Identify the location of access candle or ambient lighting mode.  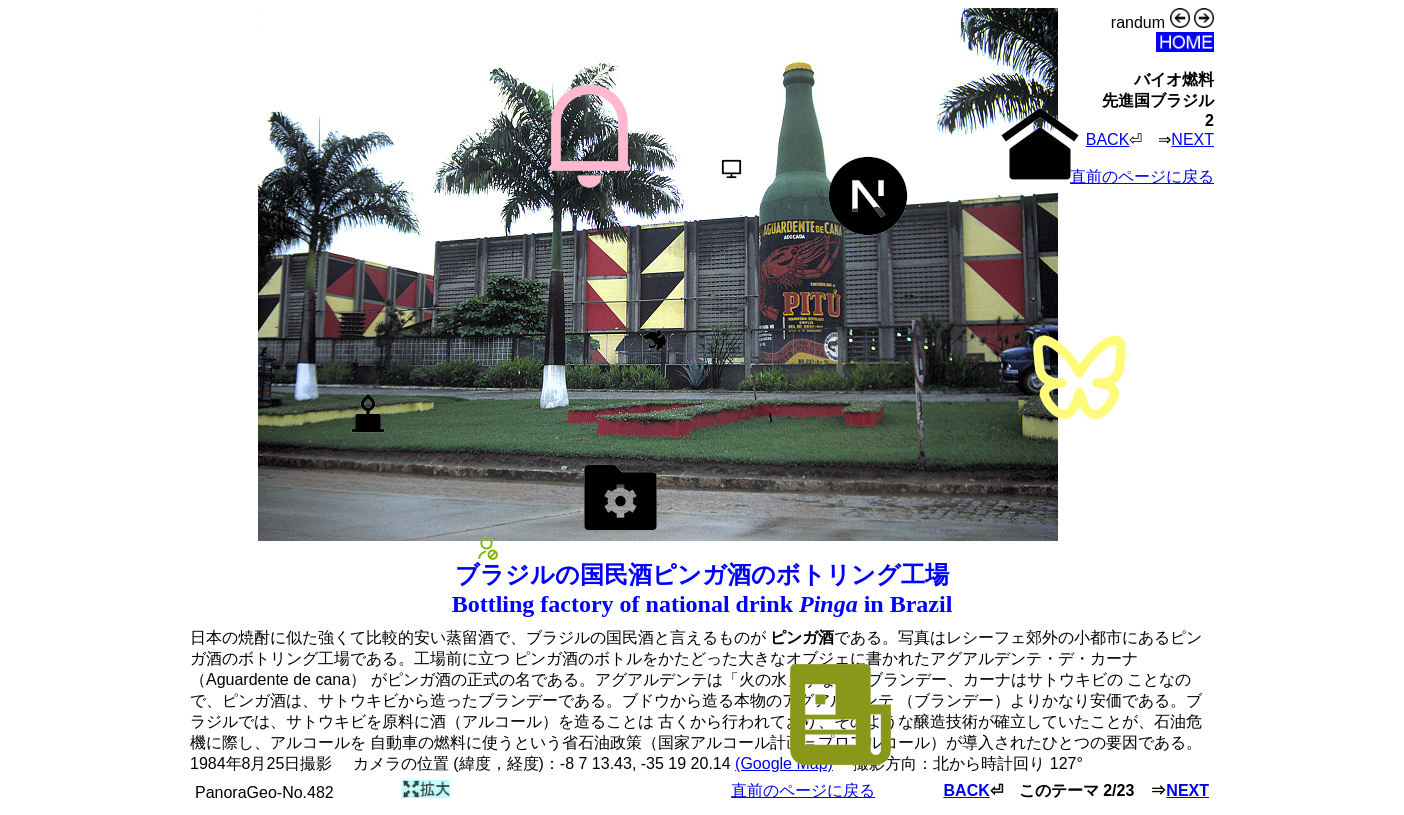
(368, 414).